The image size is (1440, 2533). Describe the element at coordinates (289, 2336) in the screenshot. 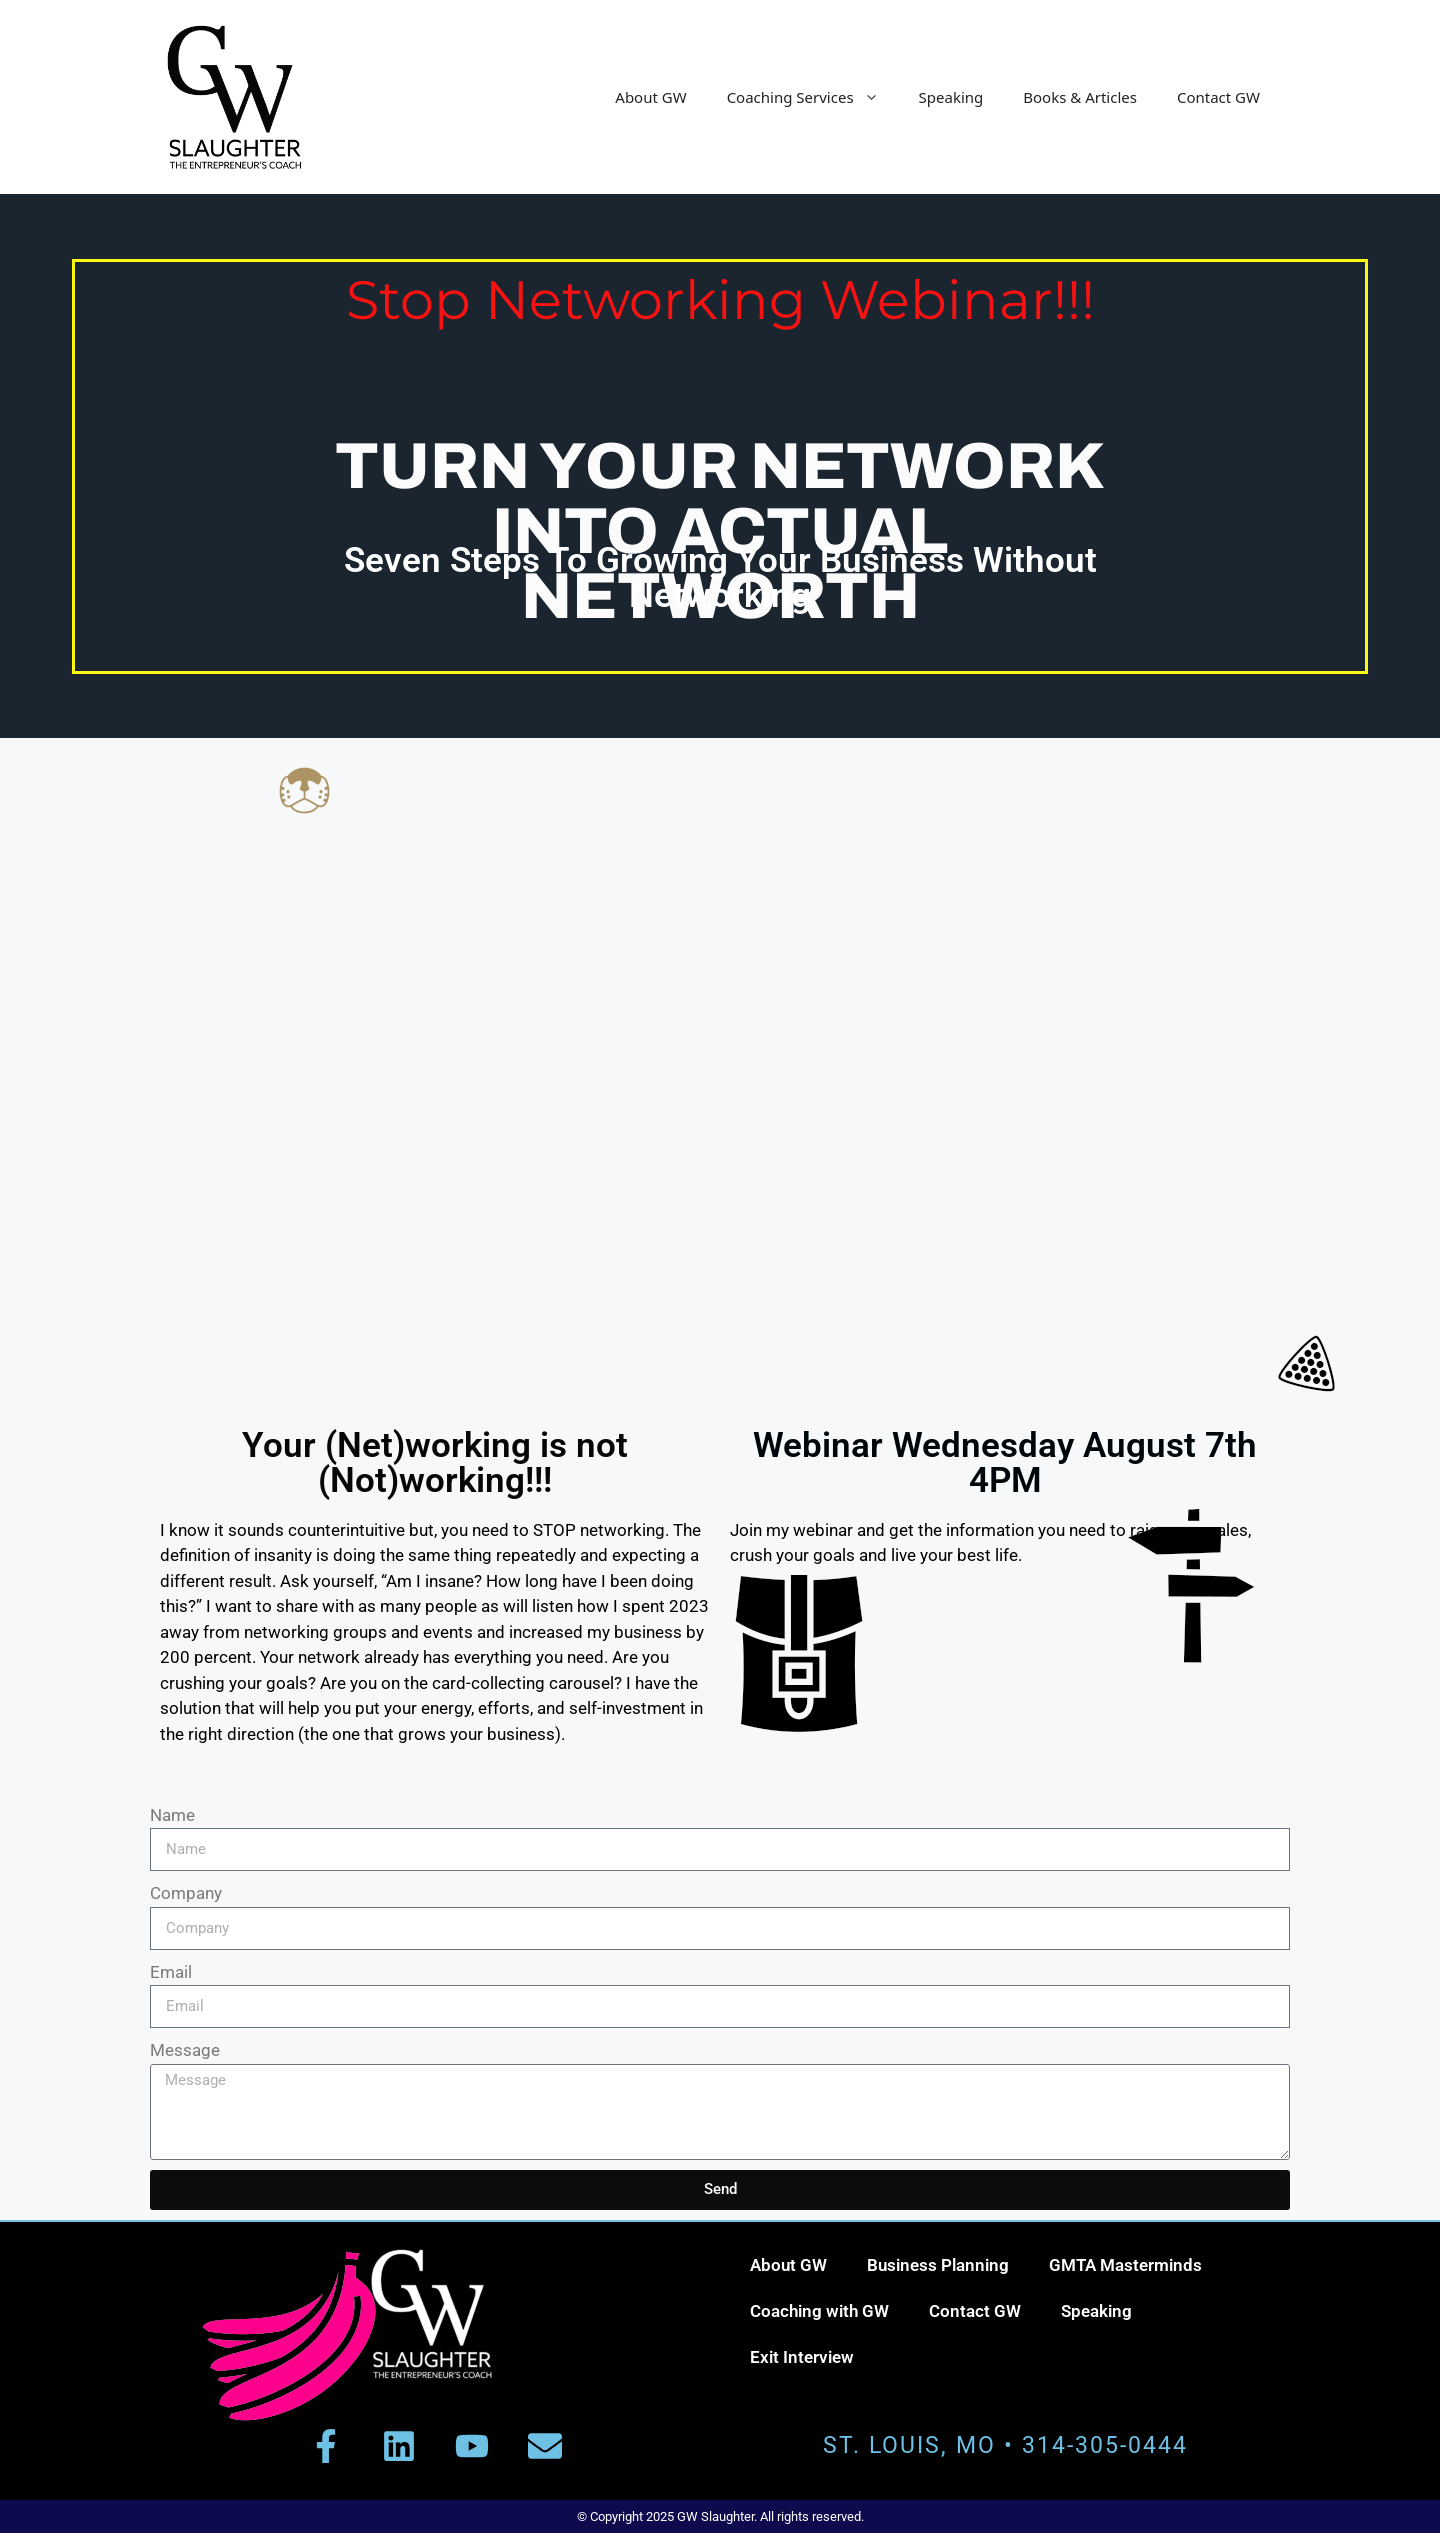

I see `banana item or fruit category in a game inventory` at that location.